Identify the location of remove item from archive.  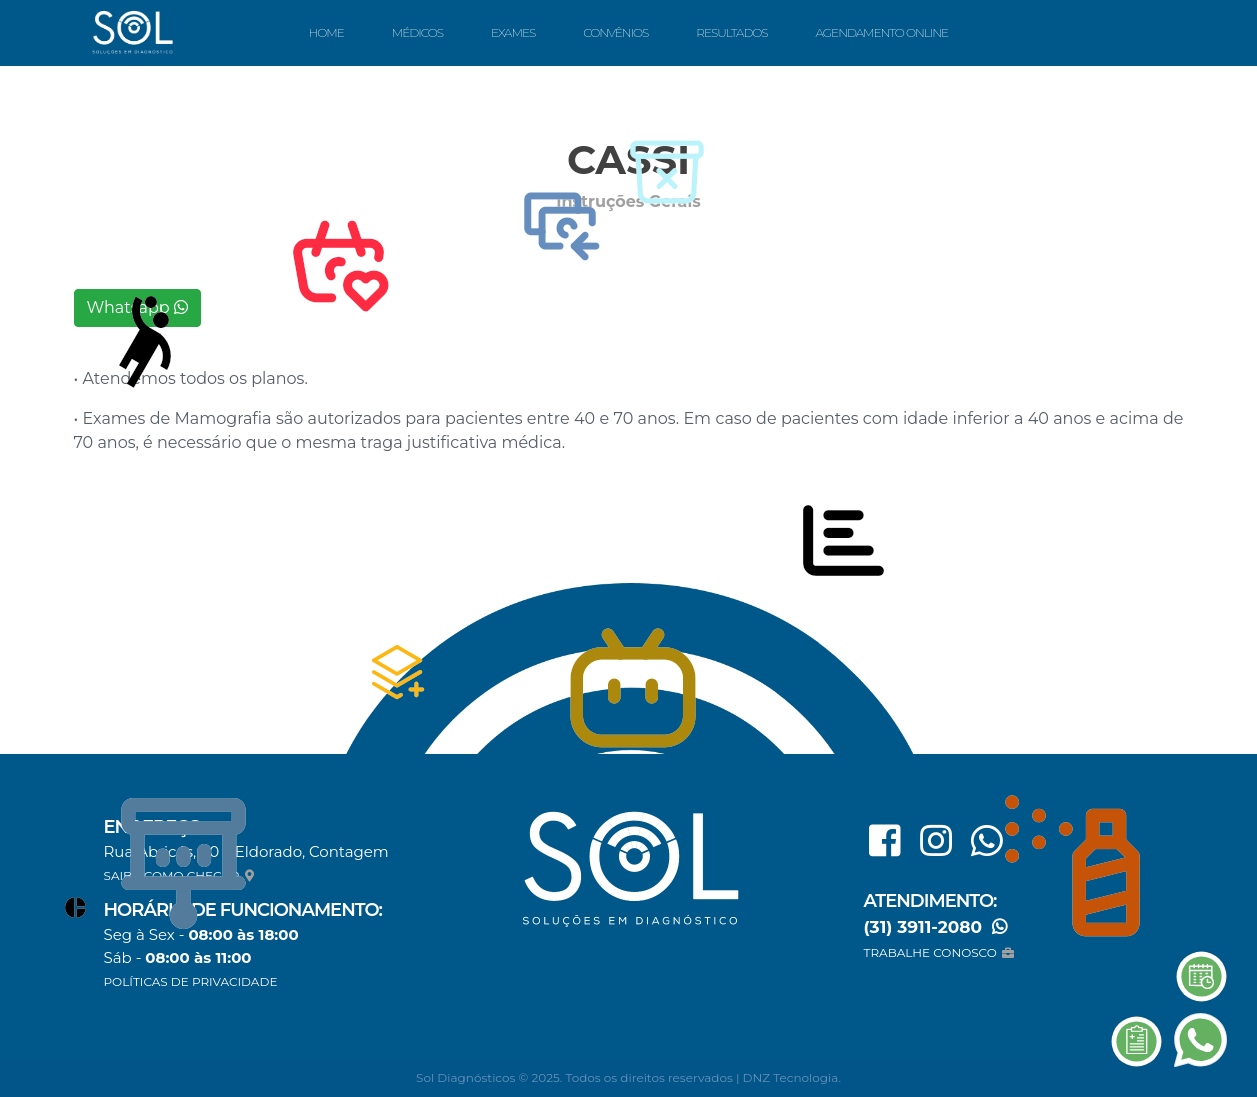
(667, 172).